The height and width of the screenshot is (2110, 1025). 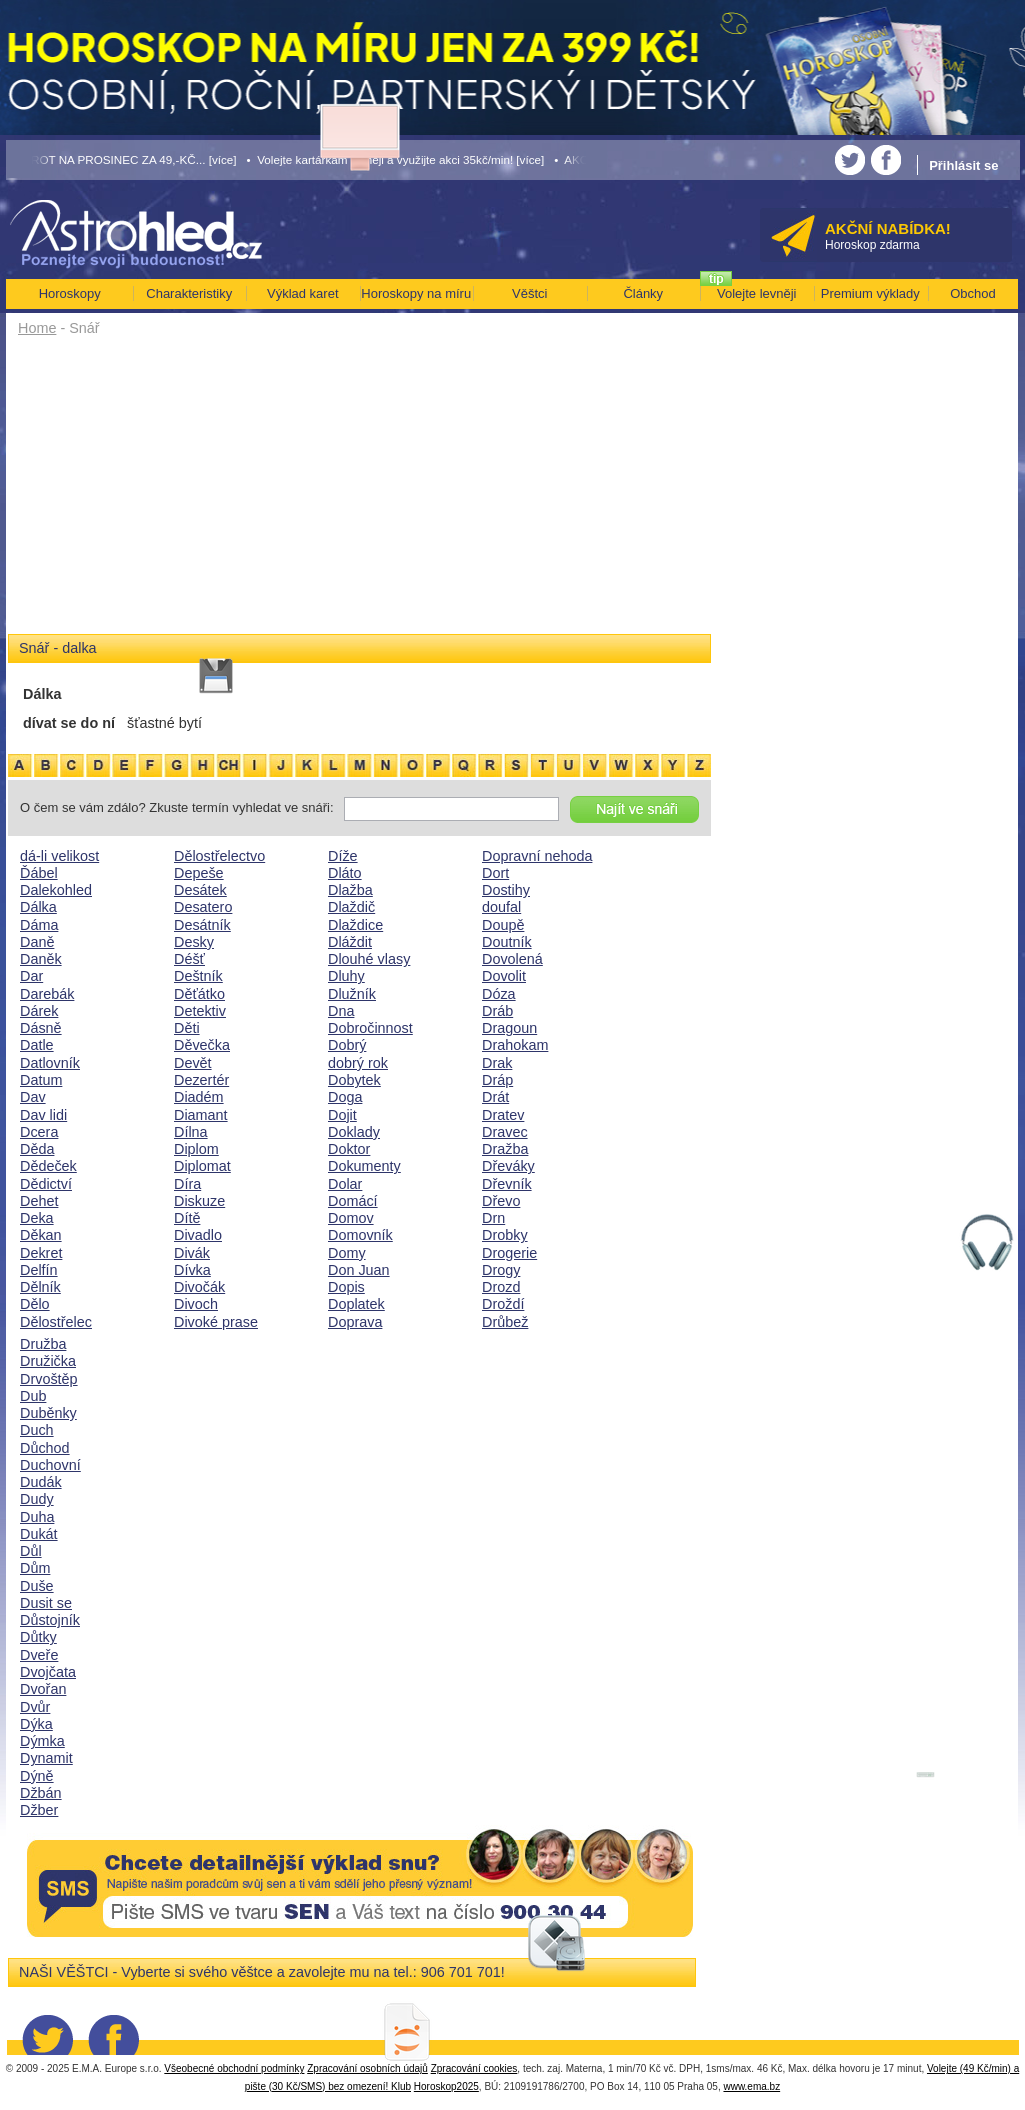 What do you see at coordinates (216, 676) in the screenshot?
I see `access superdisk or floppy drive storage` at bounding box center [216, 676].